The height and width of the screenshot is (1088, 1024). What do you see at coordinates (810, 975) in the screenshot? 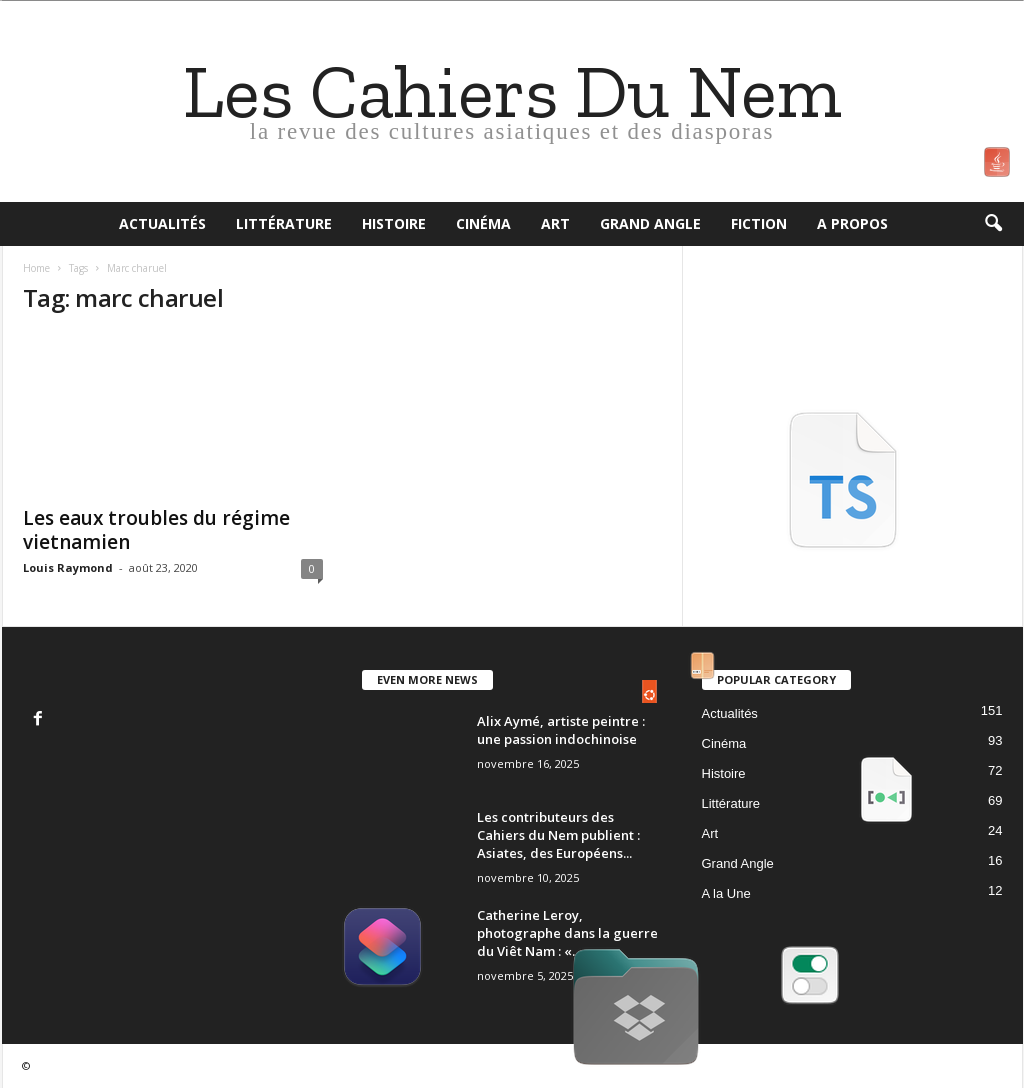
I see `open system tweaks or settings customization` at bounding box center [810, 975].